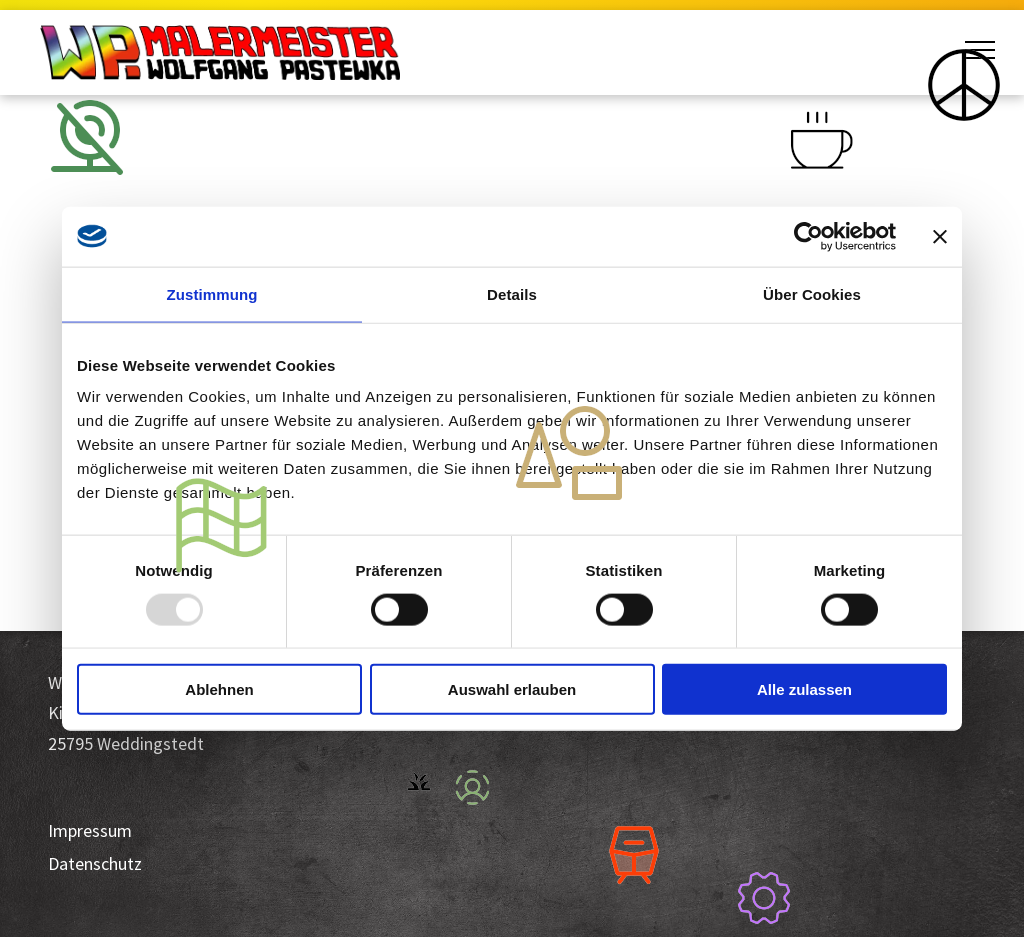 Image resolution: width=1024 pixels, height=937 pixels. Describe the element at coordinates (419, 781) in the screenshot. I see `view outdoor or nature-related content` at that location.